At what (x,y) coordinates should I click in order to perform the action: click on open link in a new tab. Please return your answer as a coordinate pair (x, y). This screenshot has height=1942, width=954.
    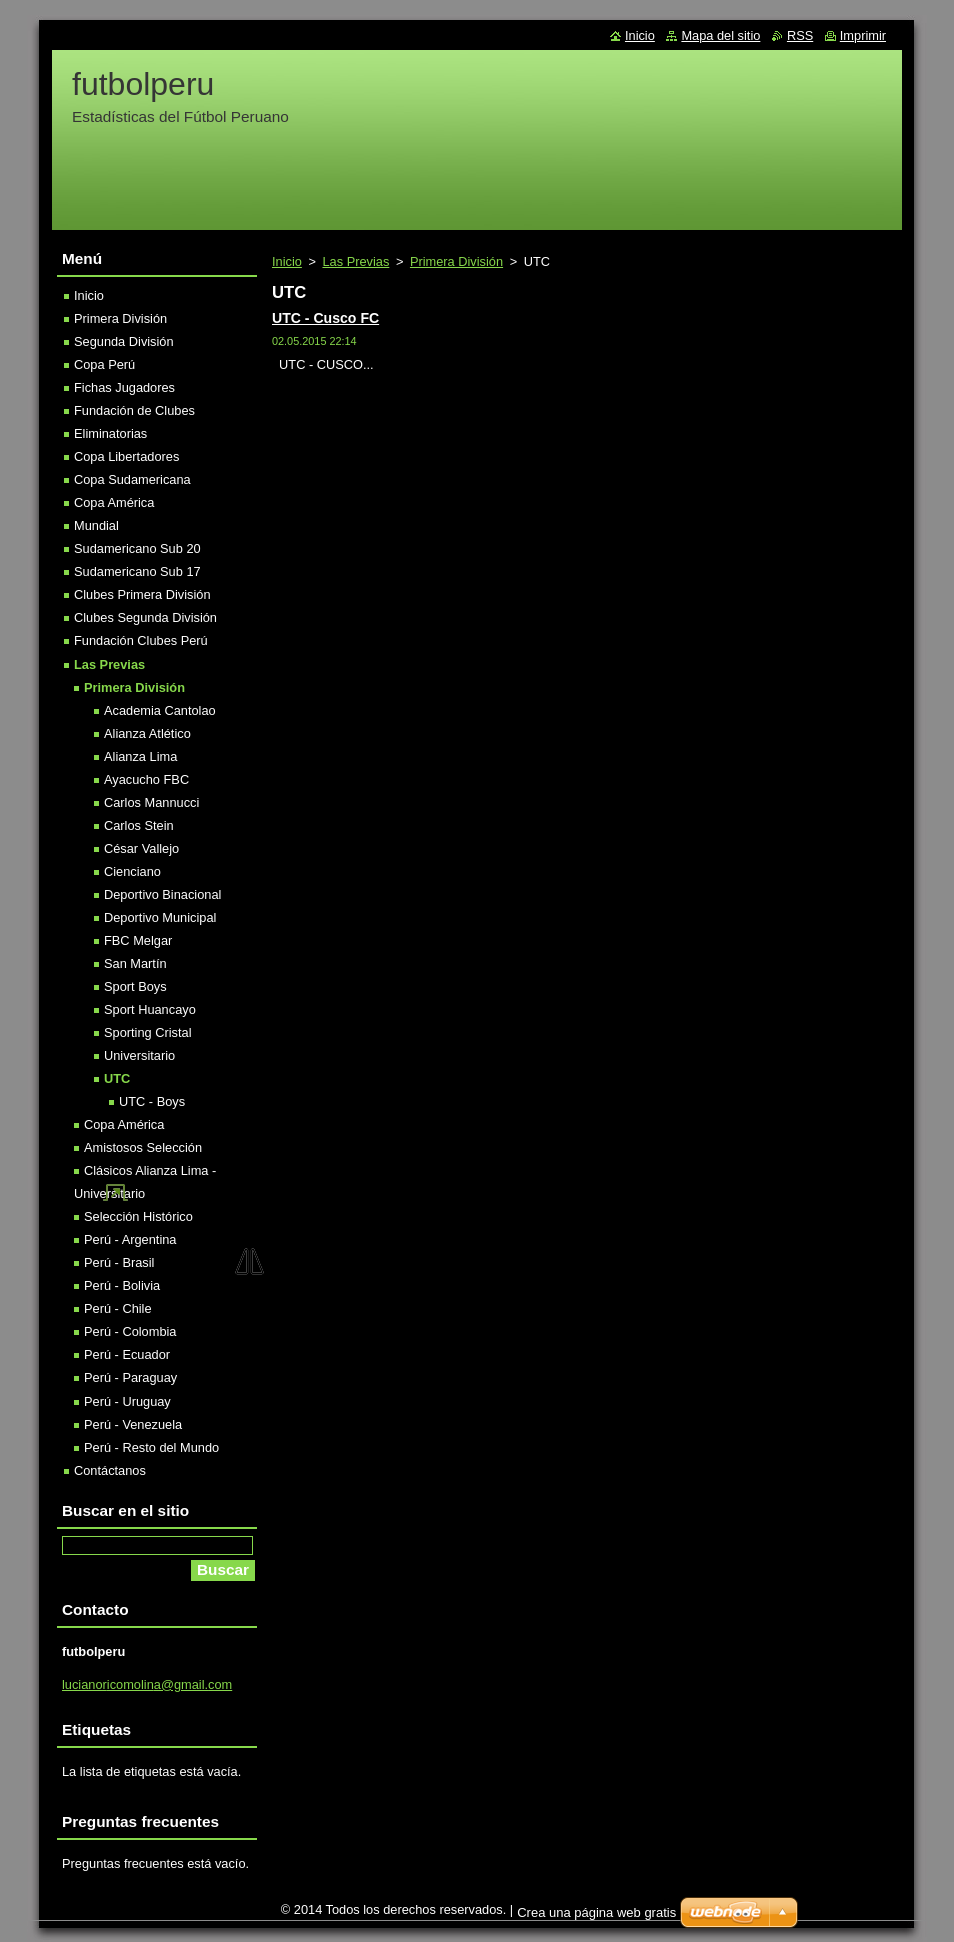
    Looking at the image, I should click on (115, 1192).